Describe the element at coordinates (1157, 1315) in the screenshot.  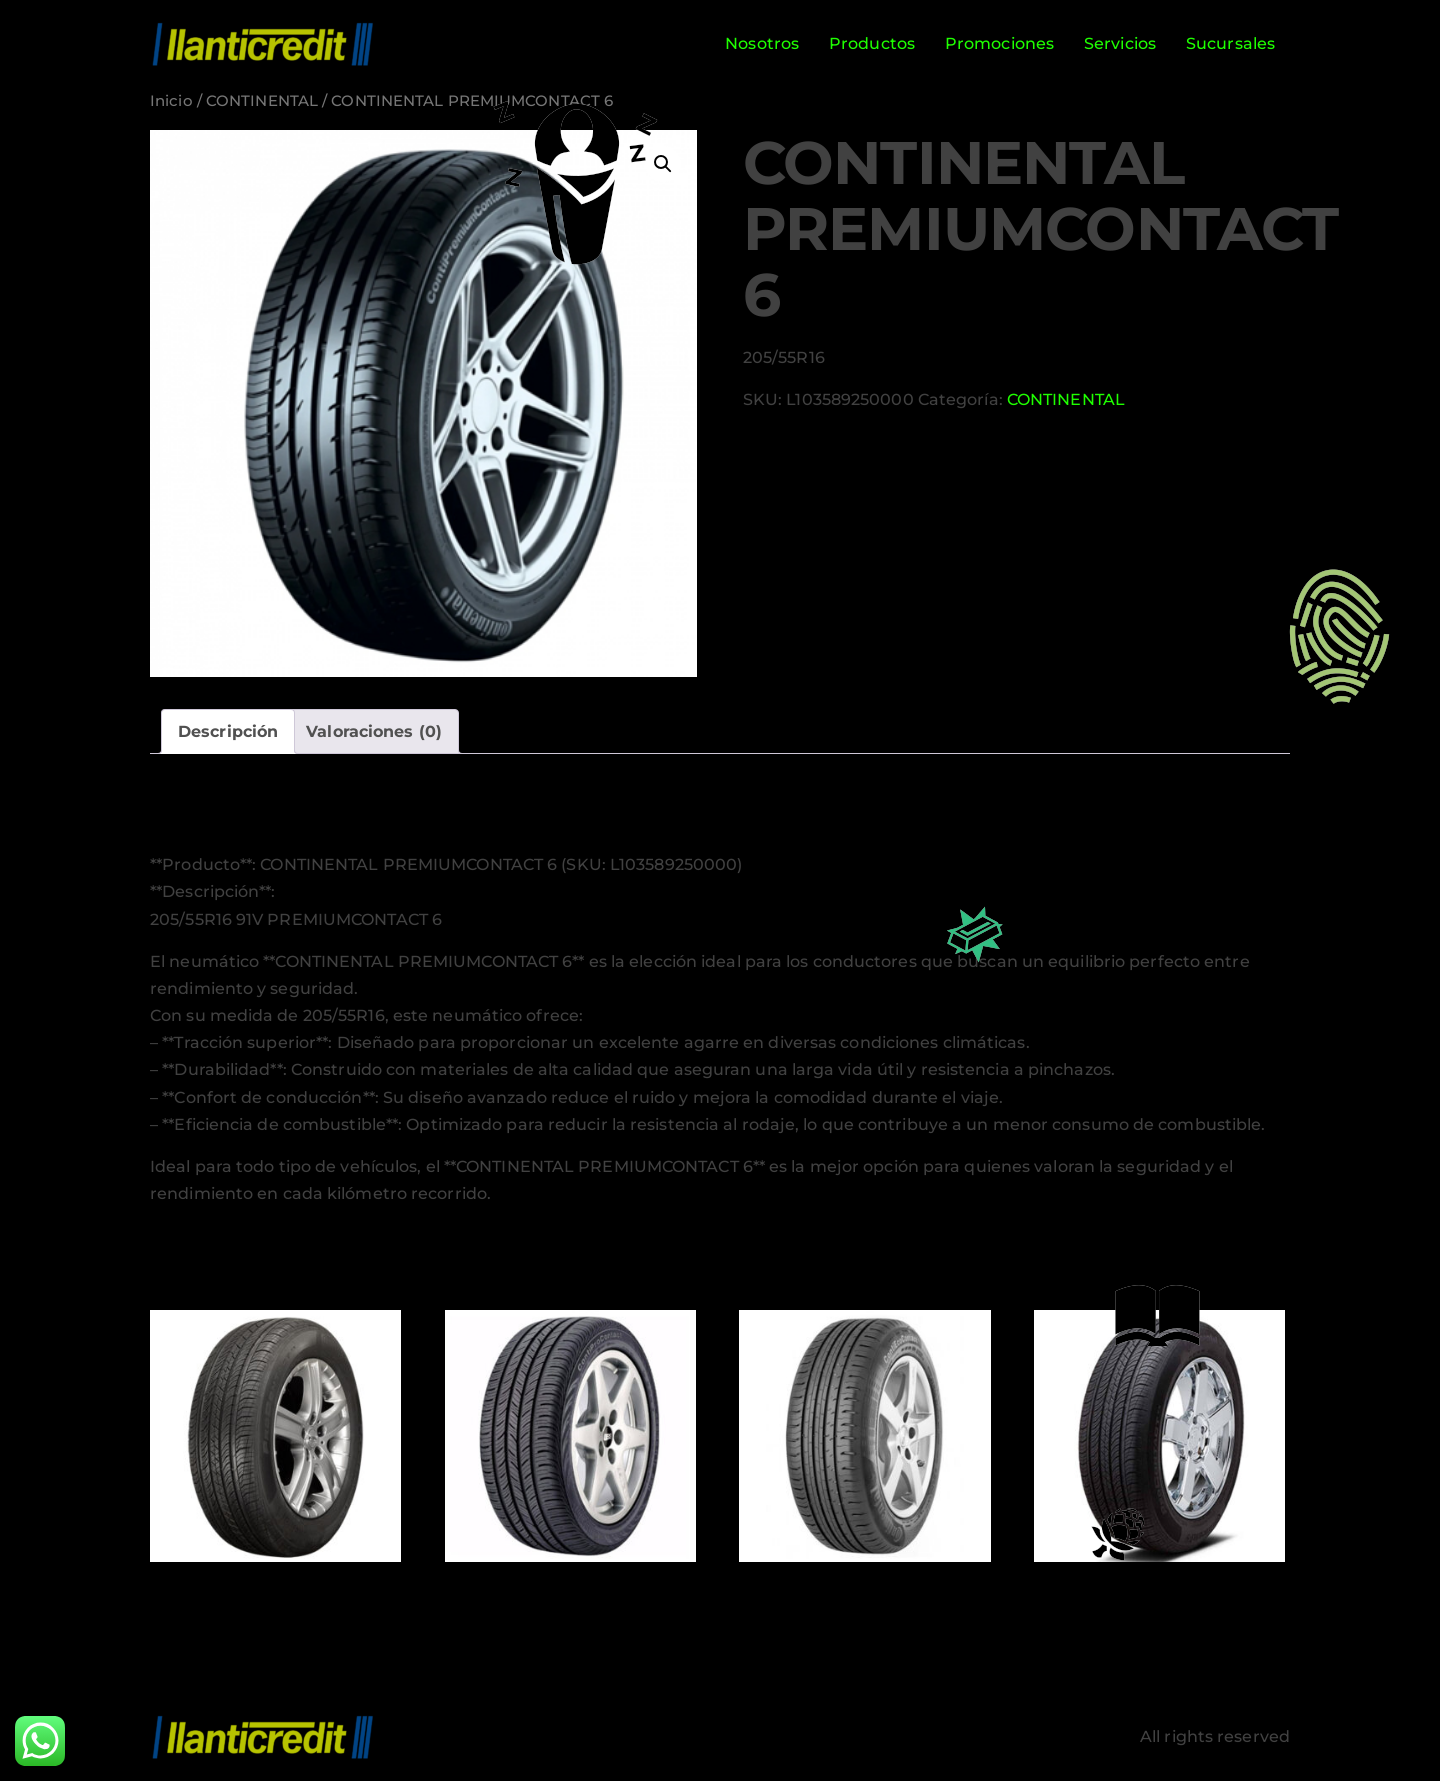
I see `open the reading or library section` at that location.